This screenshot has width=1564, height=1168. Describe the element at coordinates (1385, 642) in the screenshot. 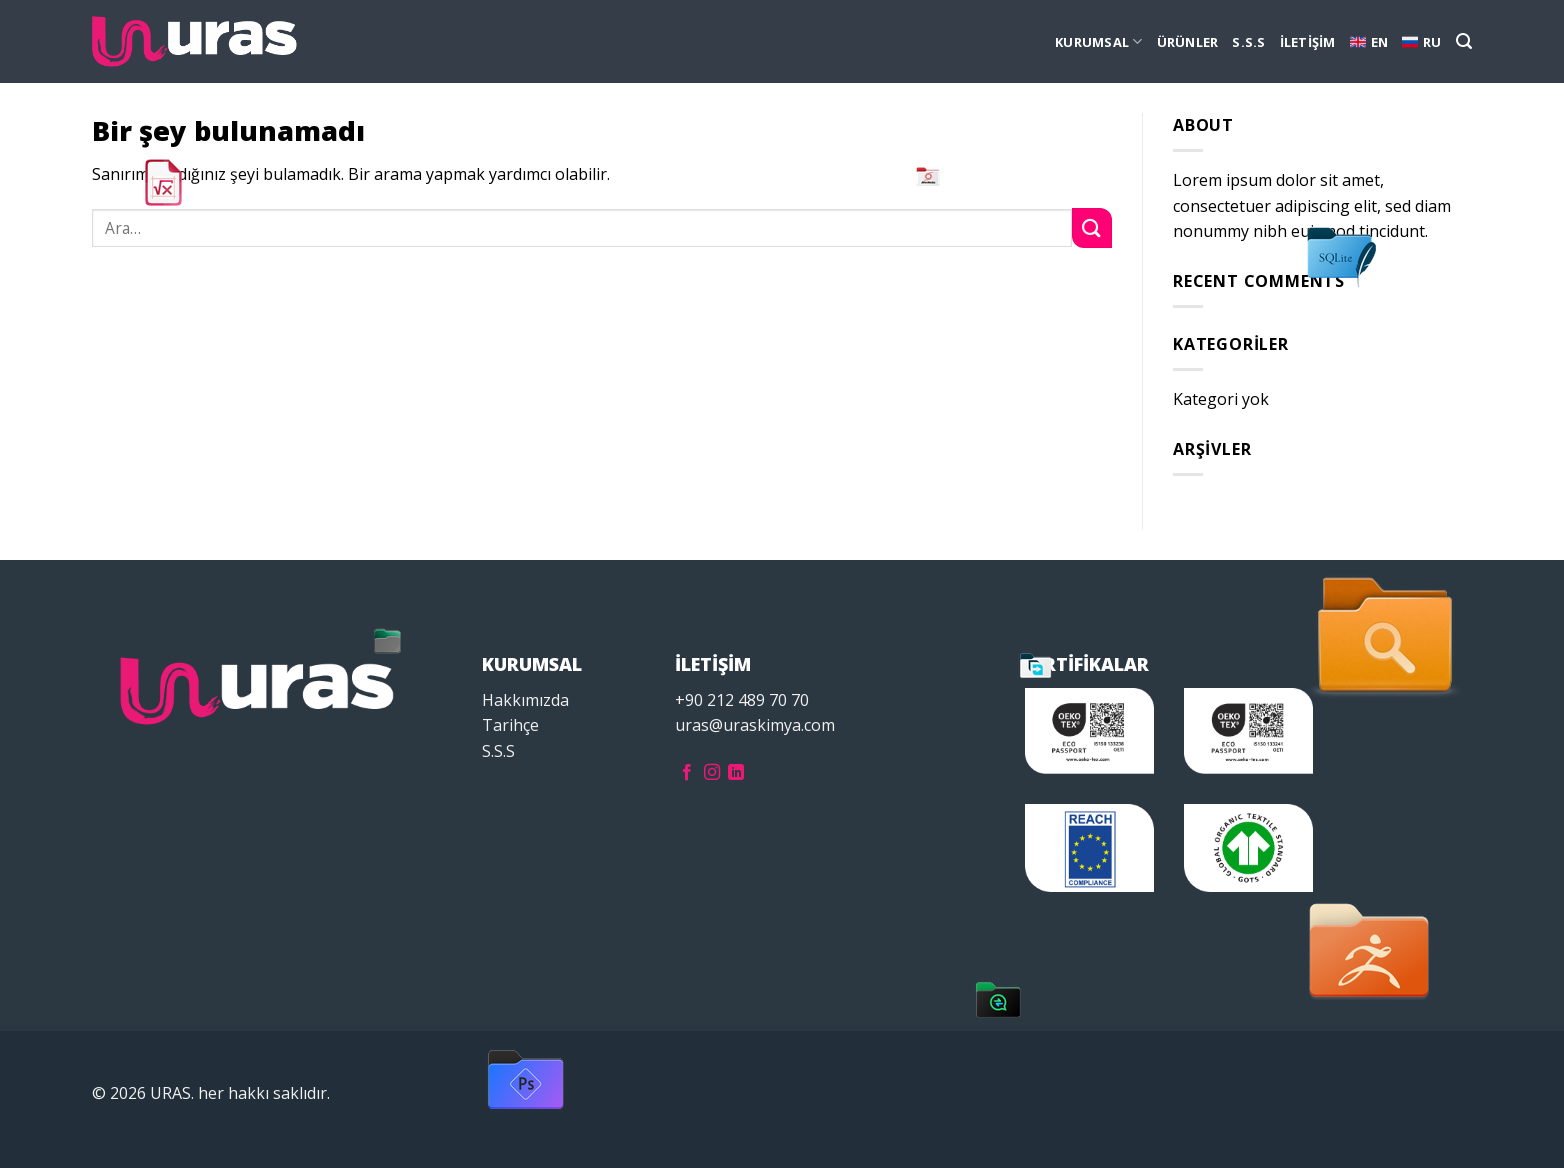

I see `access saved search queries` at that location.